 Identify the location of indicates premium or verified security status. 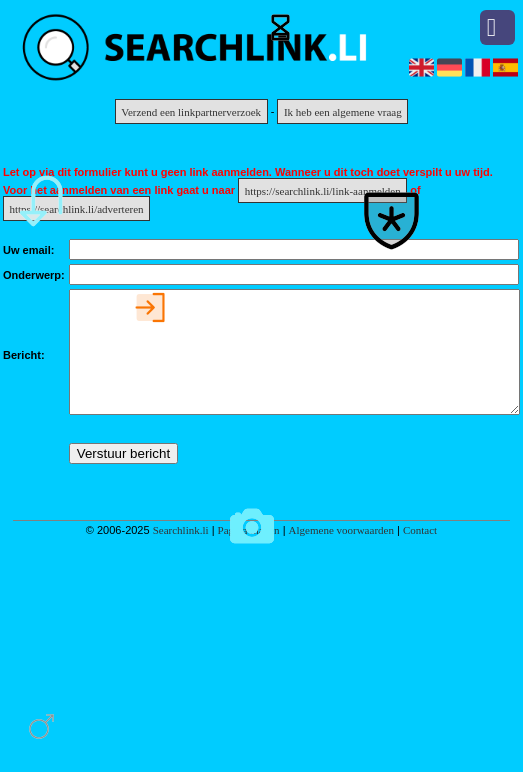
(391, 217).